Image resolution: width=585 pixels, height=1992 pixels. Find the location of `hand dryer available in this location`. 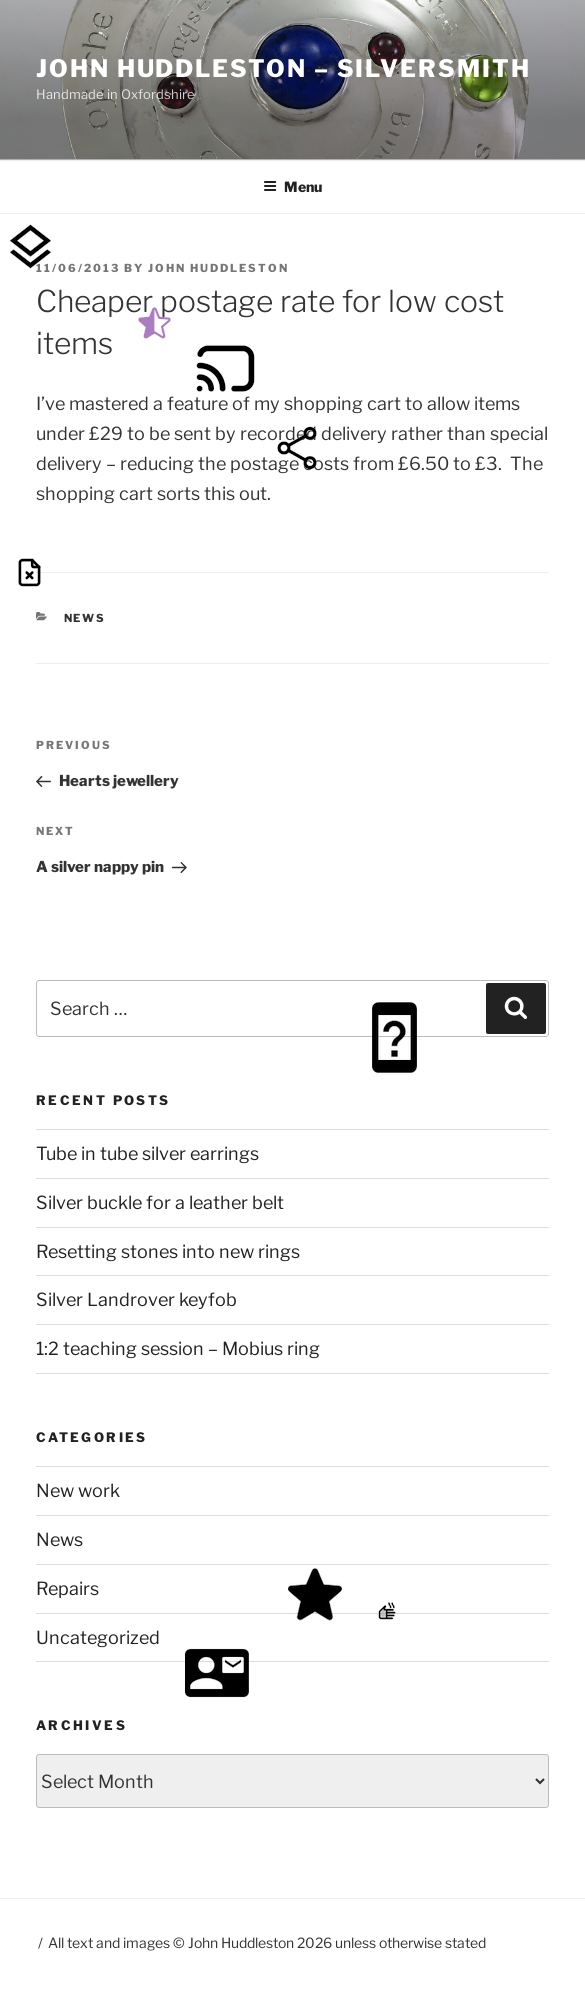

hand dryer available in this location is located at coordinates (387, 1610).